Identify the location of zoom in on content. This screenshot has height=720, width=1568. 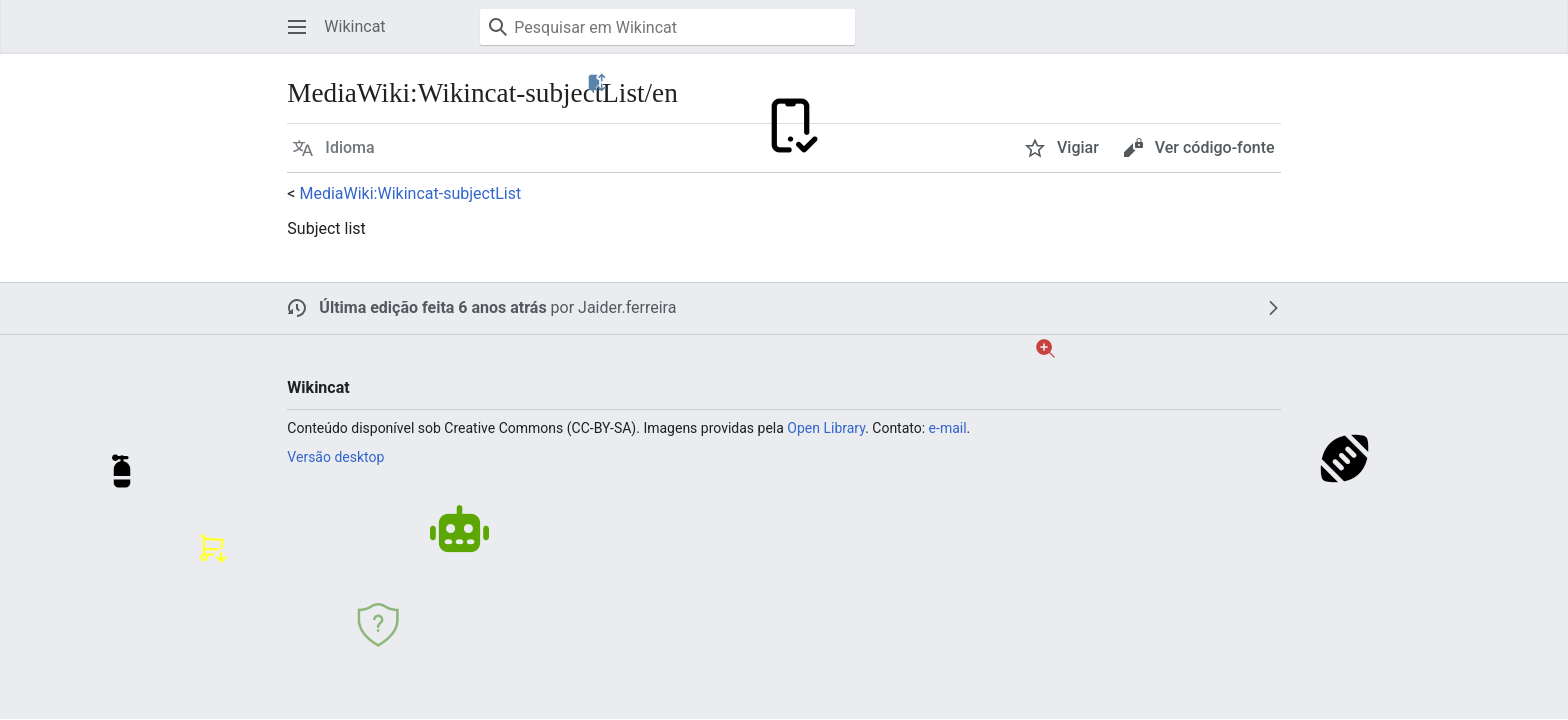
(1045, 348).